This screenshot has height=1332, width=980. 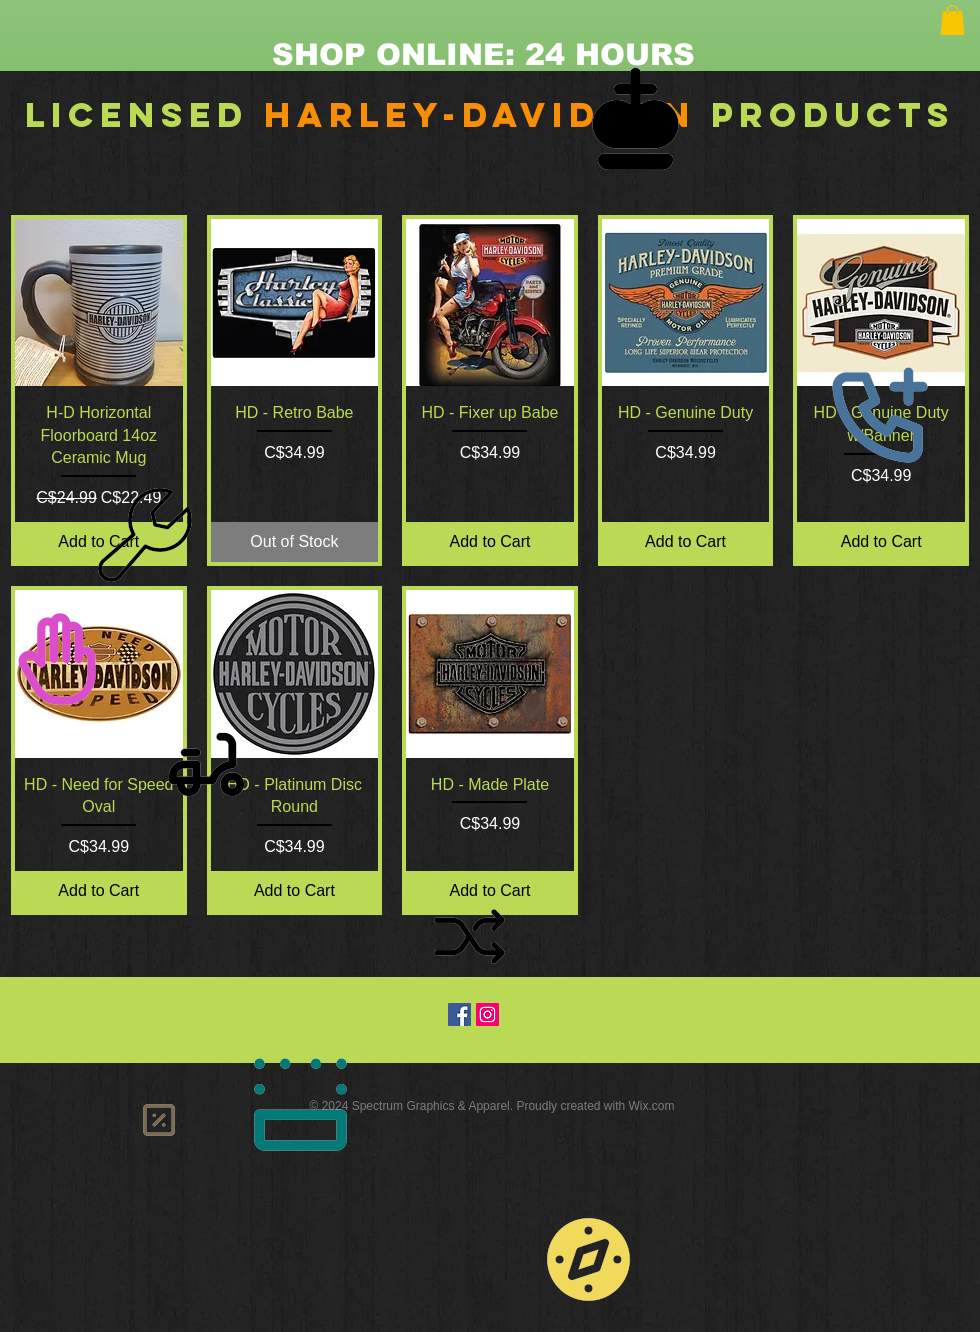 What do you see at coordinates (159, 1120) in the screenshot?
I see `view discount or percentage-based pricing` at bounding box center [159, 1120].